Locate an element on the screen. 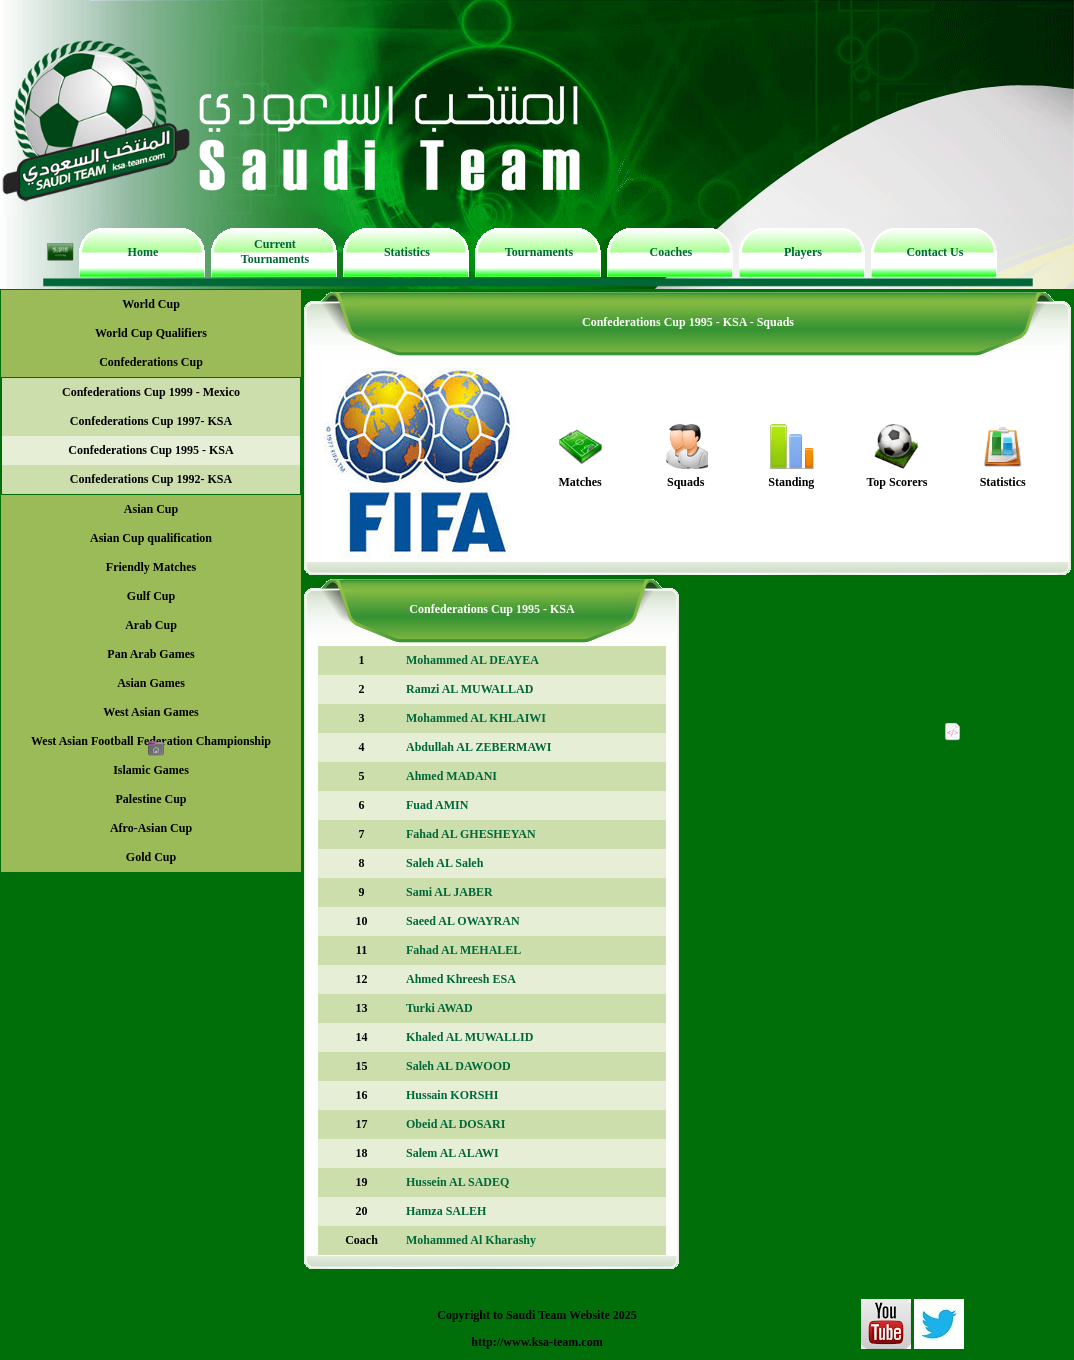 This screenshot has height=1360, width=1074. access your home folder is located at coordinates (156, 748).